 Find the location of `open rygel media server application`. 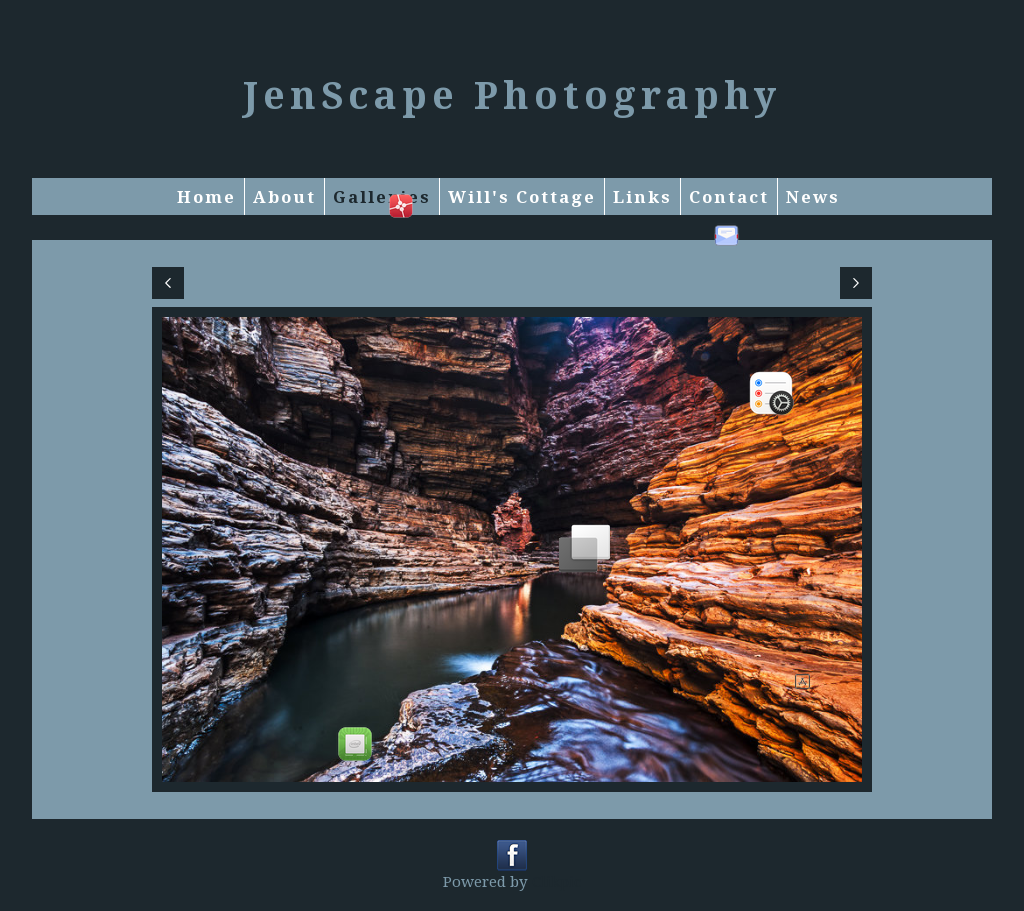

open rygel media server application is located at coordinates (401, 206).